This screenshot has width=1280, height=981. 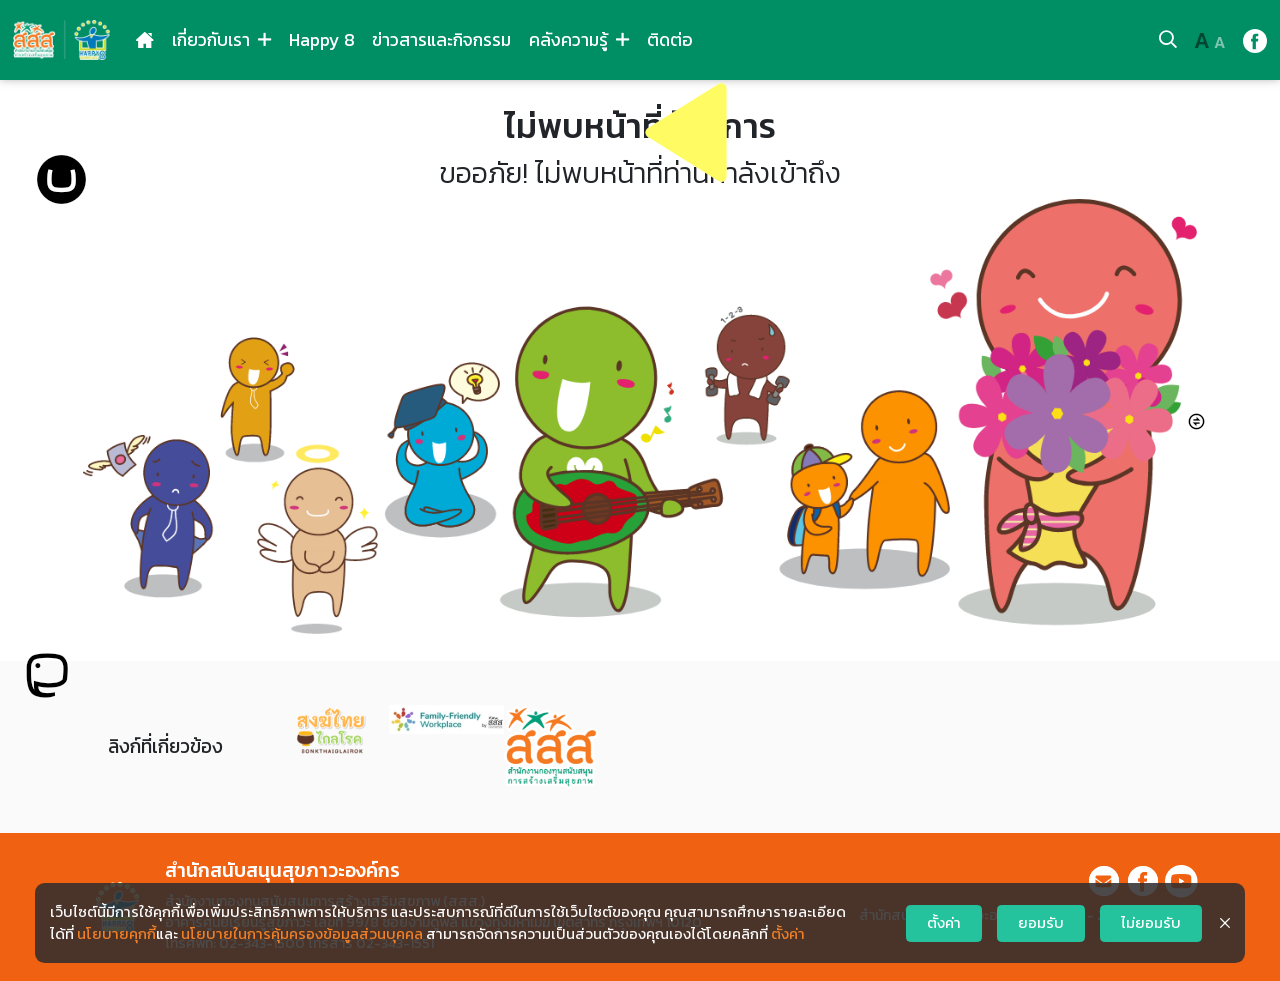 I want to click on play media in reverse, so click(x=694, y=132).